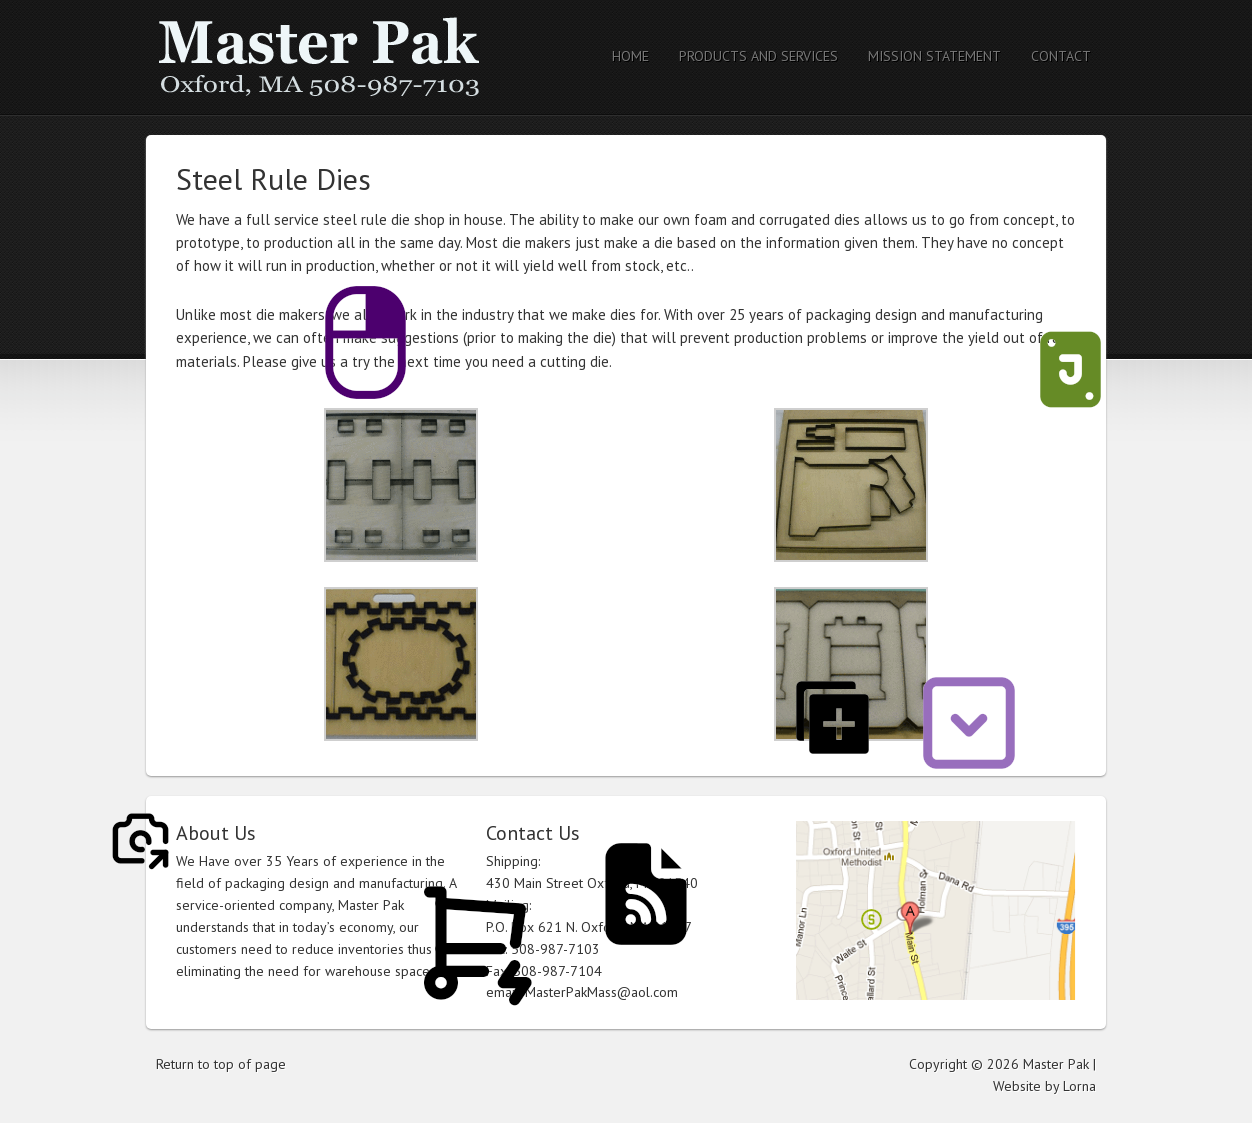 The width and height of the screenshot is (1252, 1123). I want to click on open a dropdown menu, so click(969, 723).